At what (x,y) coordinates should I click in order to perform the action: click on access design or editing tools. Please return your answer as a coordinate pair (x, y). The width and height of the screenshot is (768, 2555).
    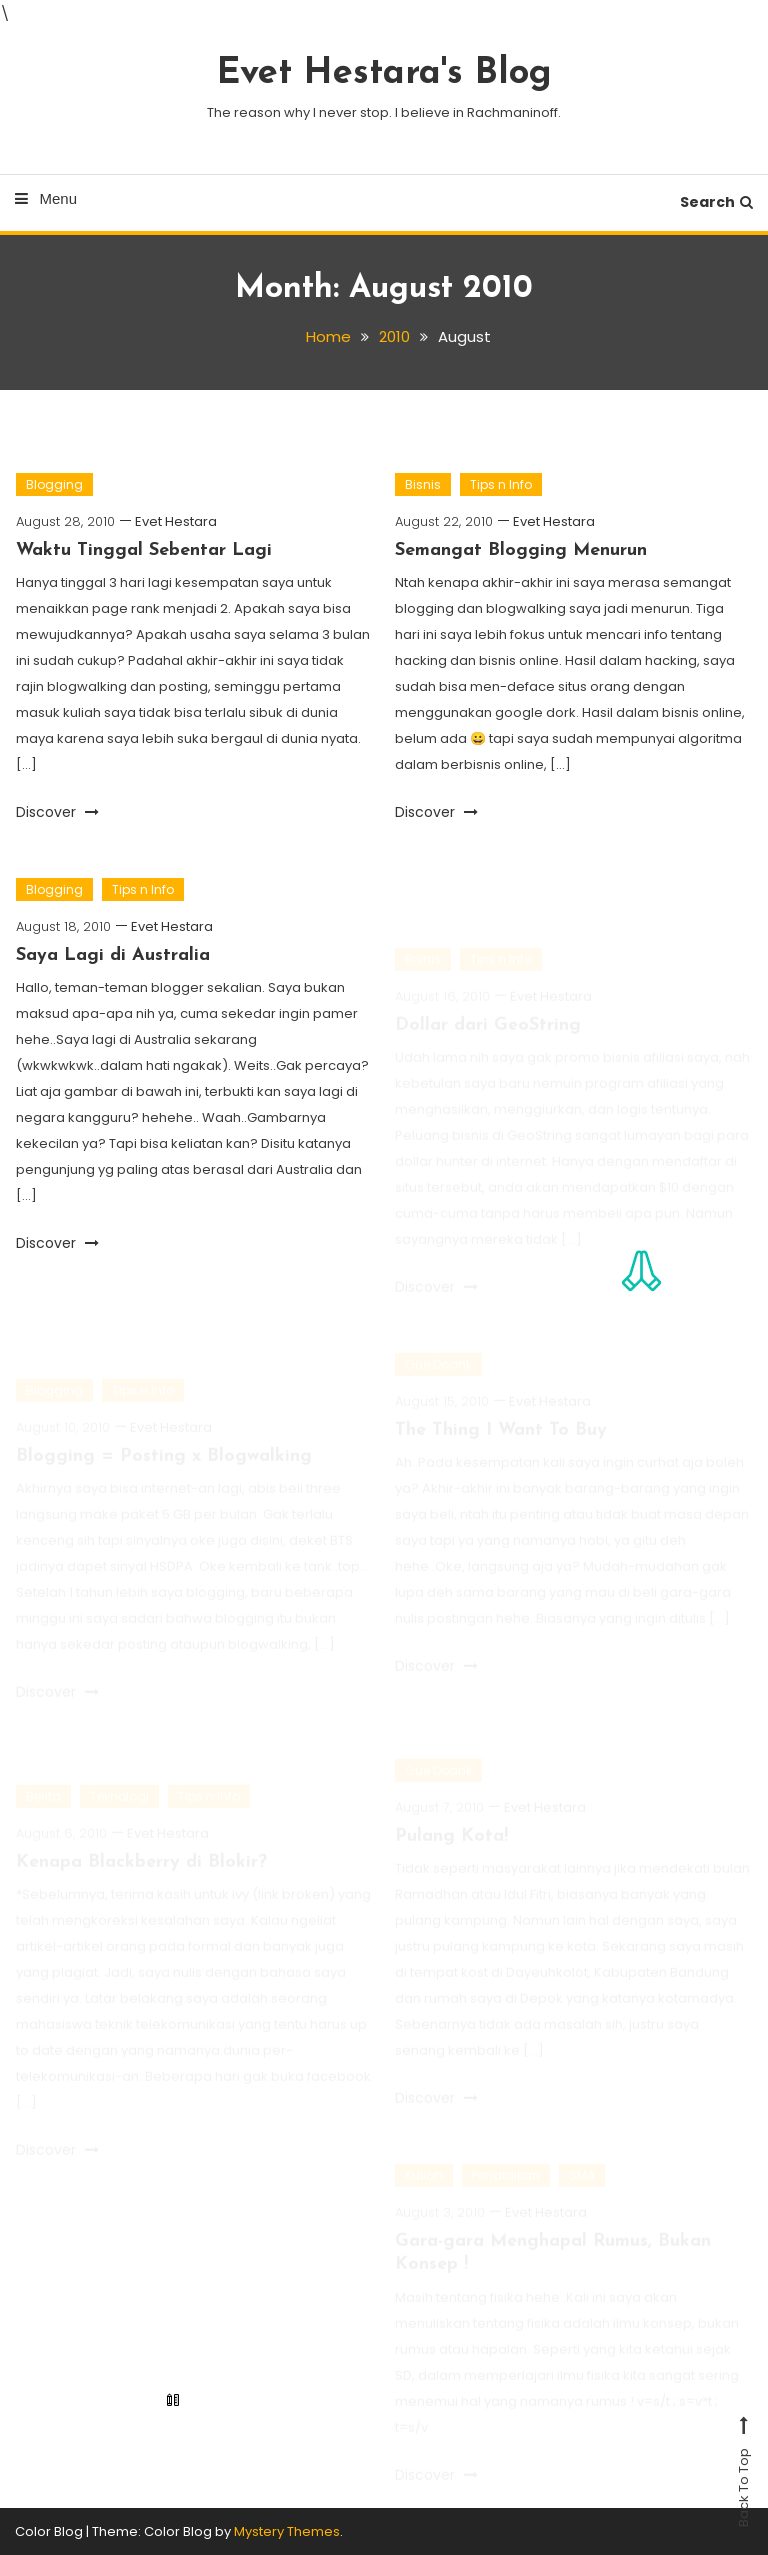
    Looking at the image, I should click on (173, 2400).